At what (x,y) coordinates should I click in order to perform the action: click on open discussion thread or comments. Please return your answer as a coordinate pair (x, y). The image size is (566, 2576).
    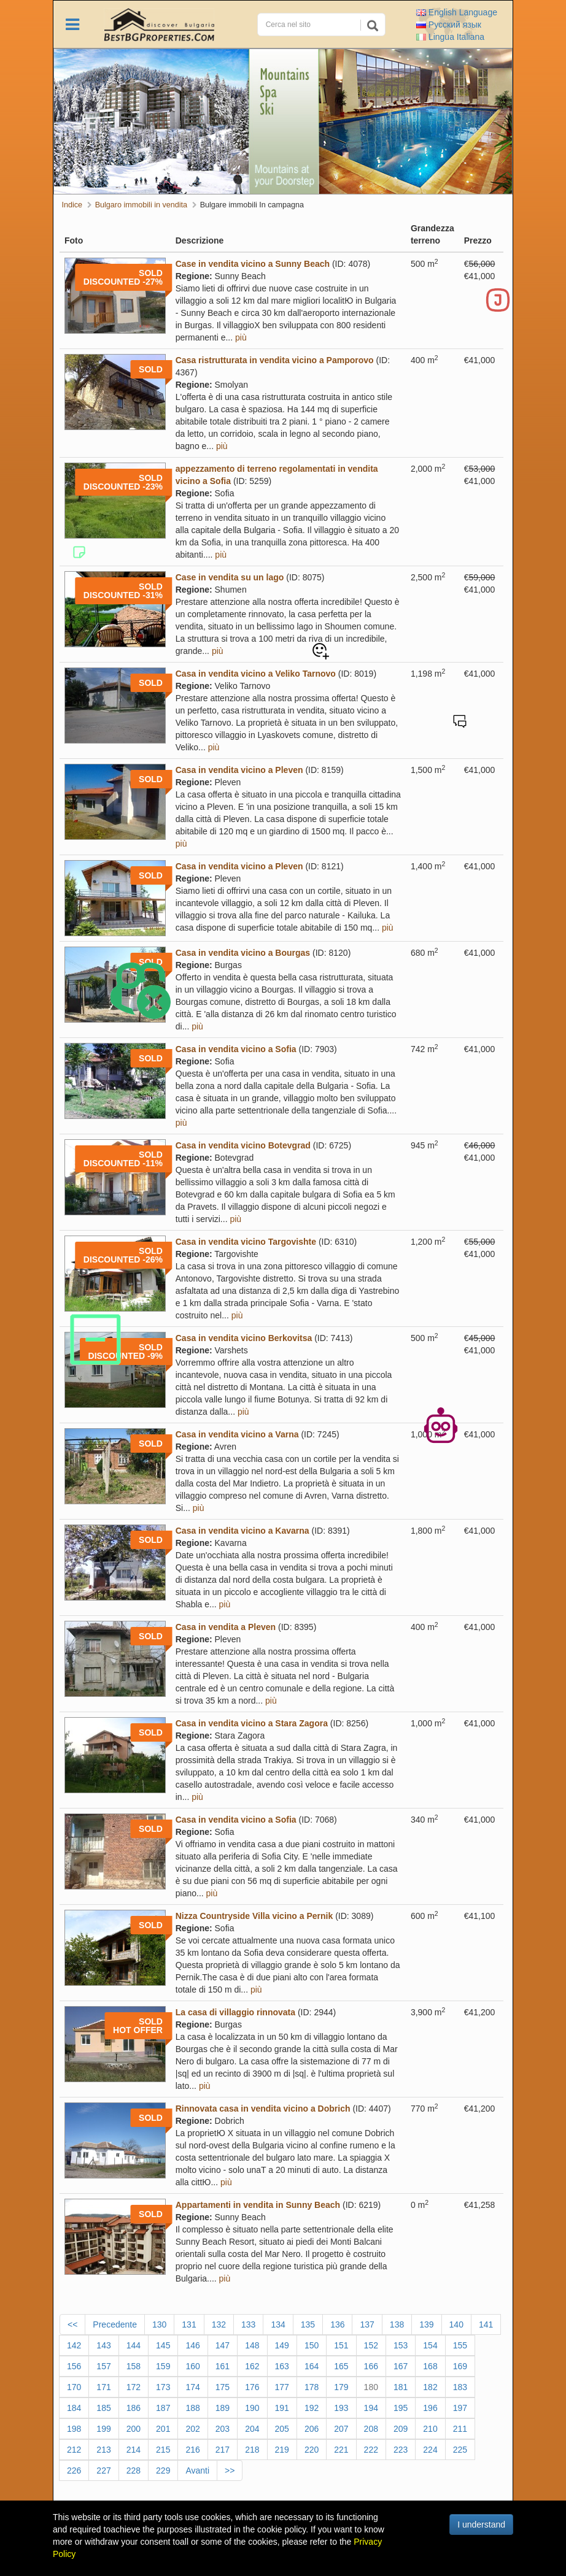
    Looking at the image, I should click on (460, 721).